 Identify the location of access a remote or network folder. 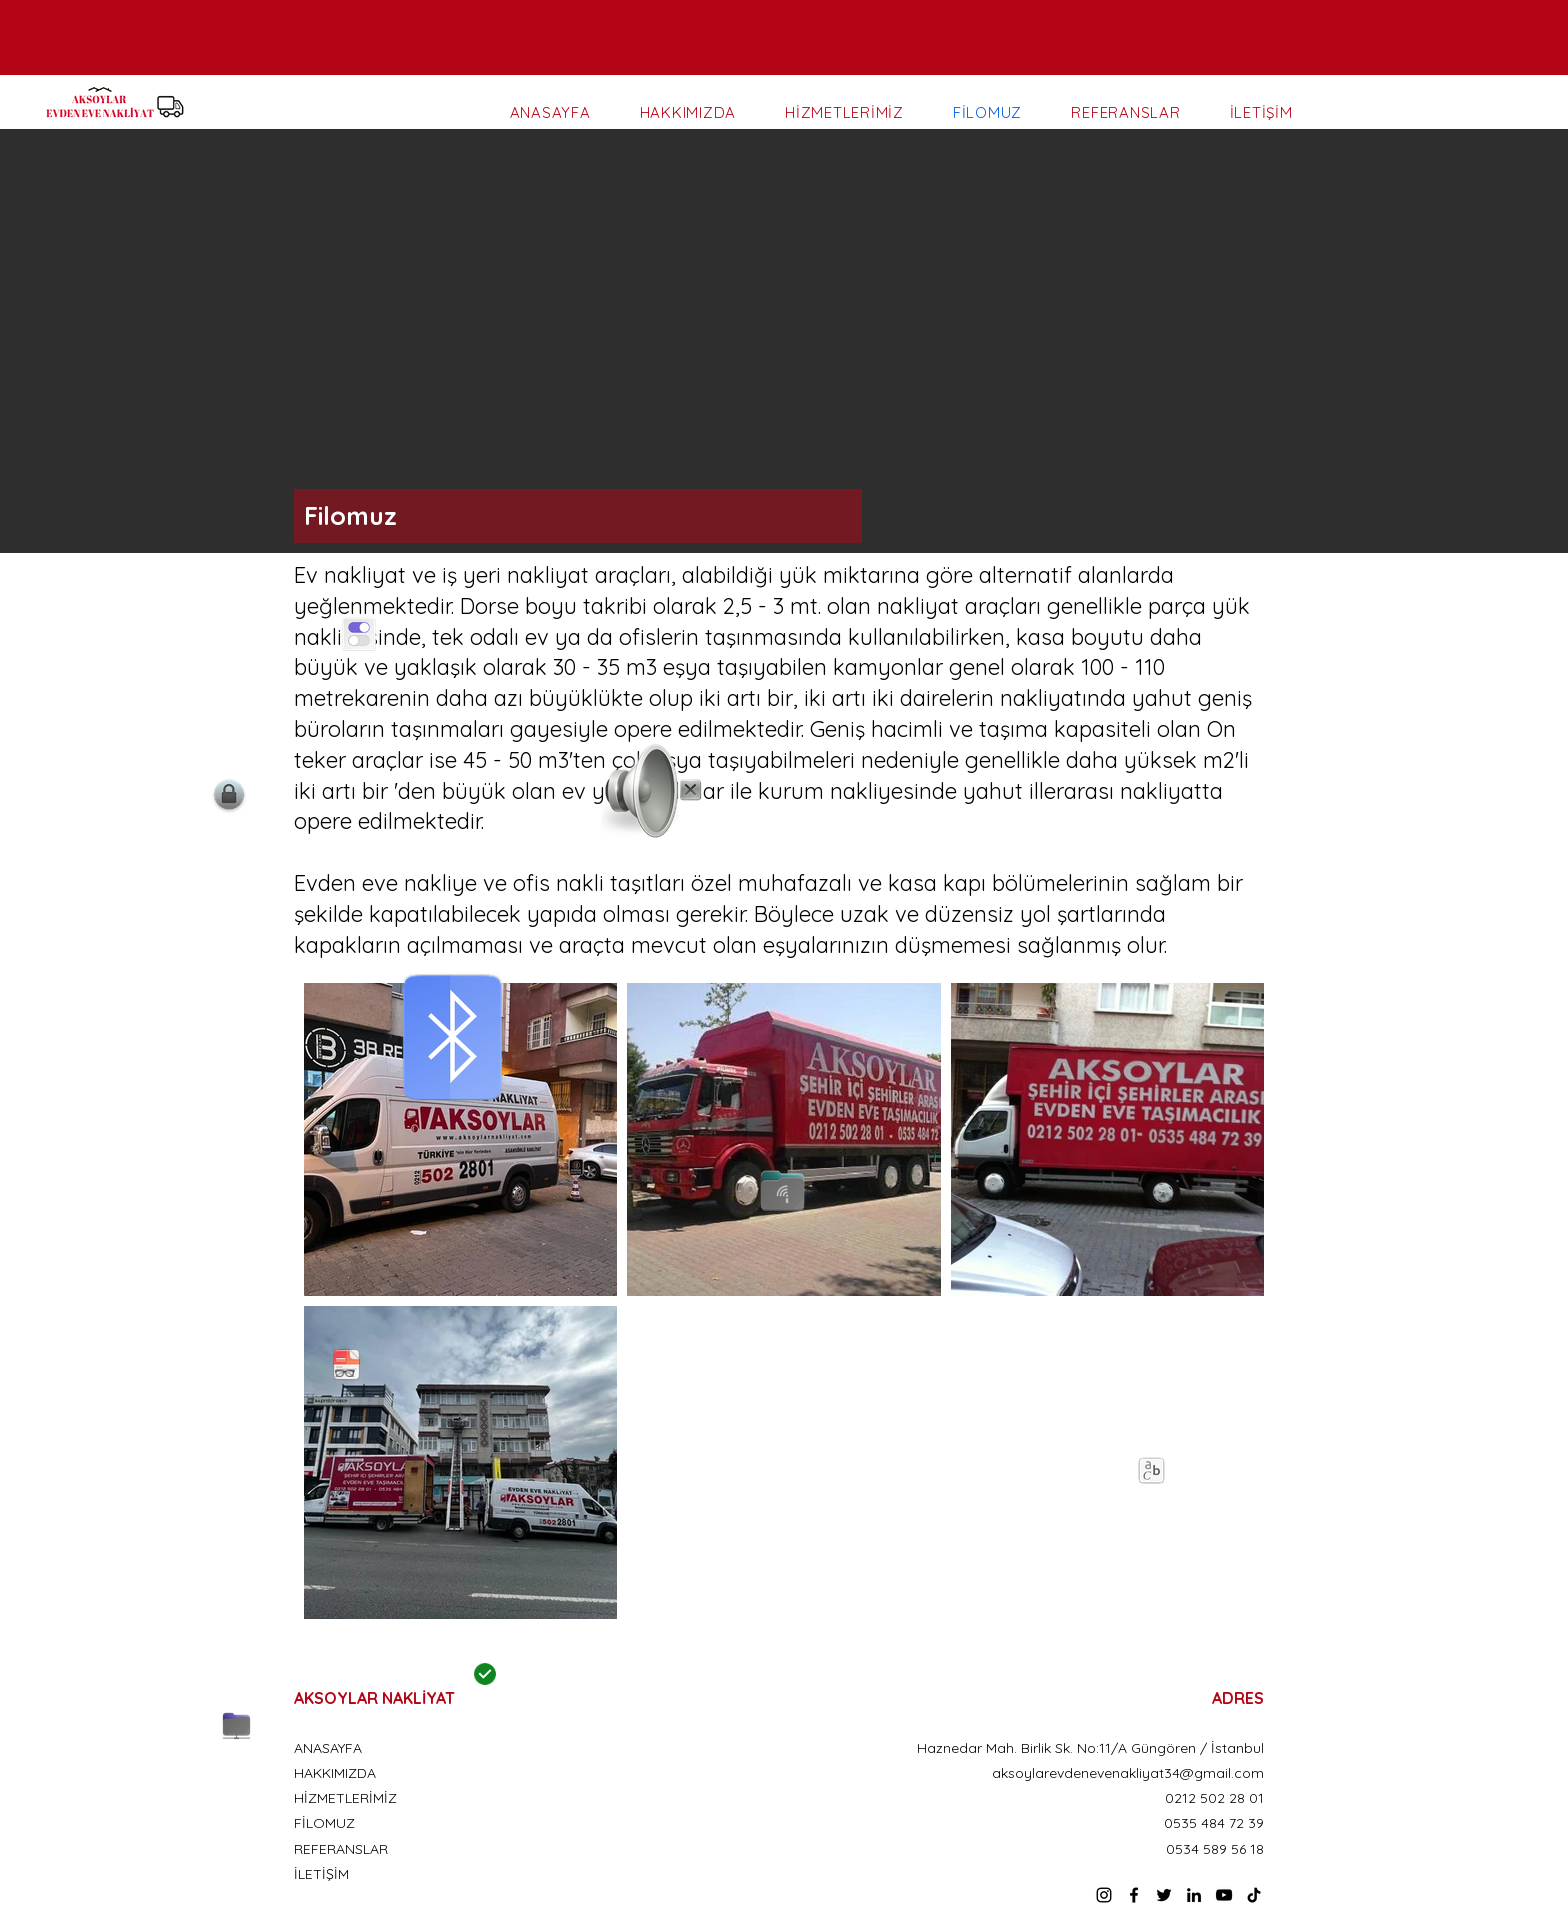
(236, 1725).